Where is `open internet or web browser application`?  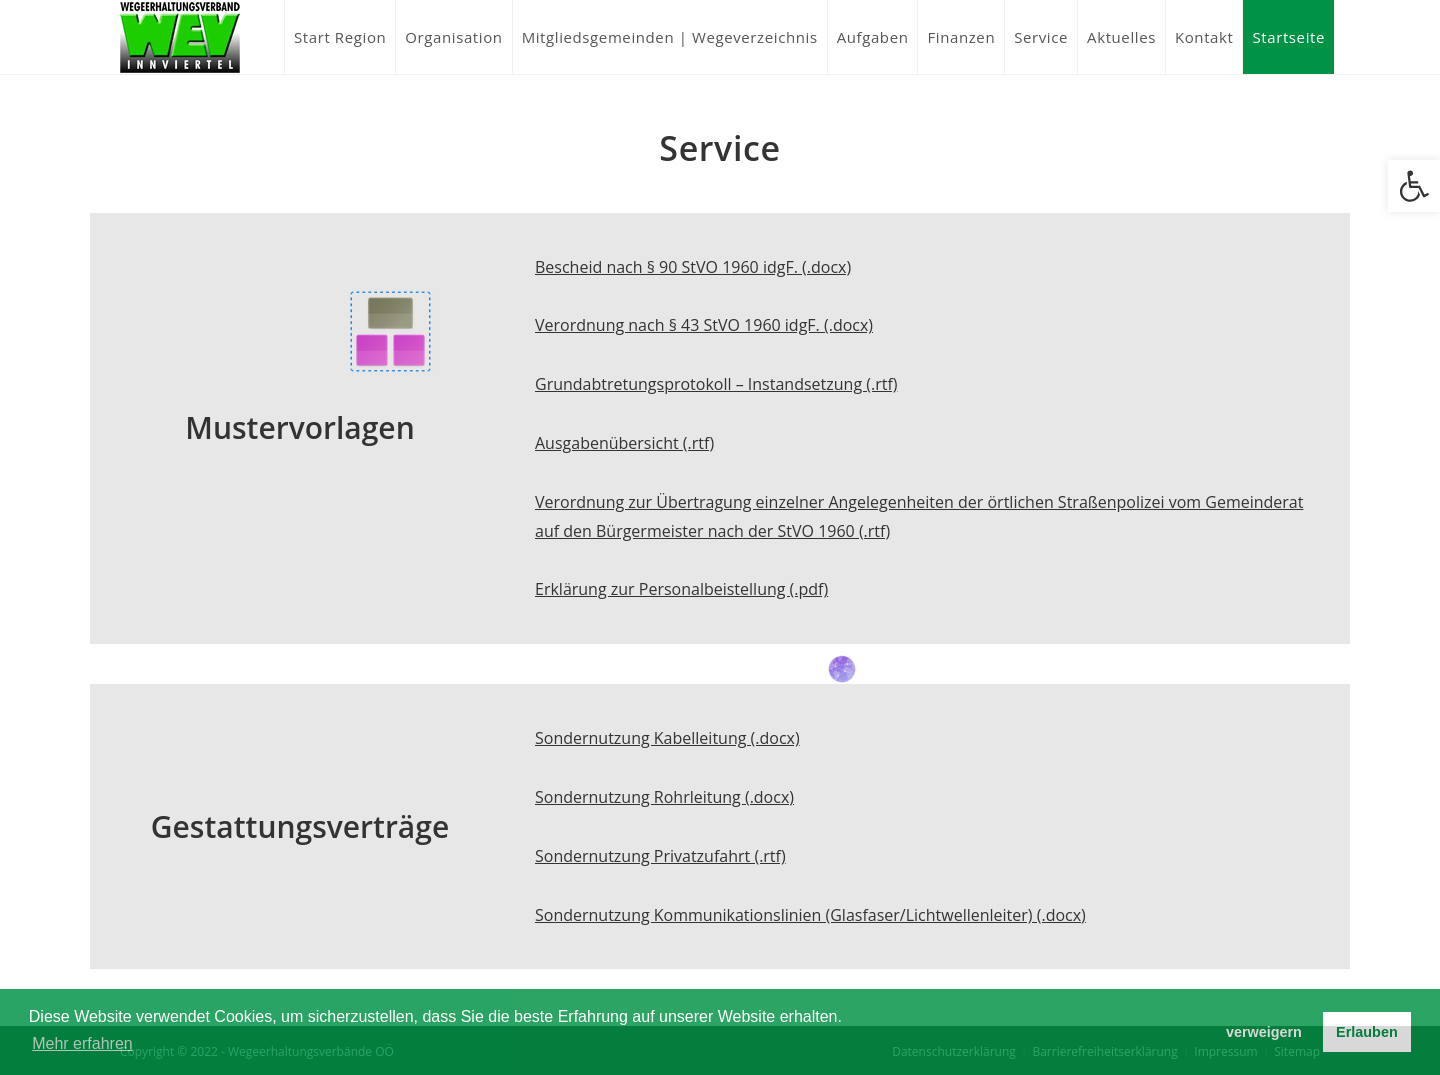 open internet or web browser application is located at coordinates (842, 669).